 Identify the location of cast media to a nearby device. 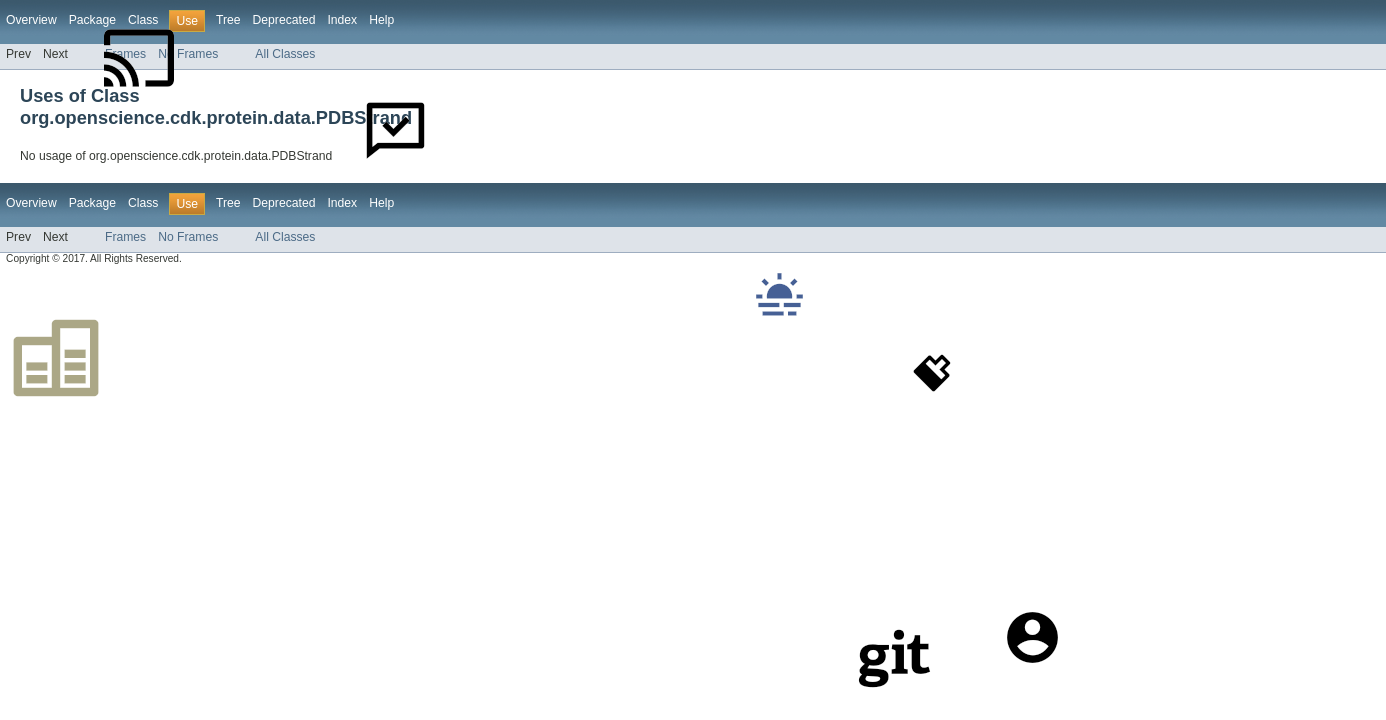
(139, 58).